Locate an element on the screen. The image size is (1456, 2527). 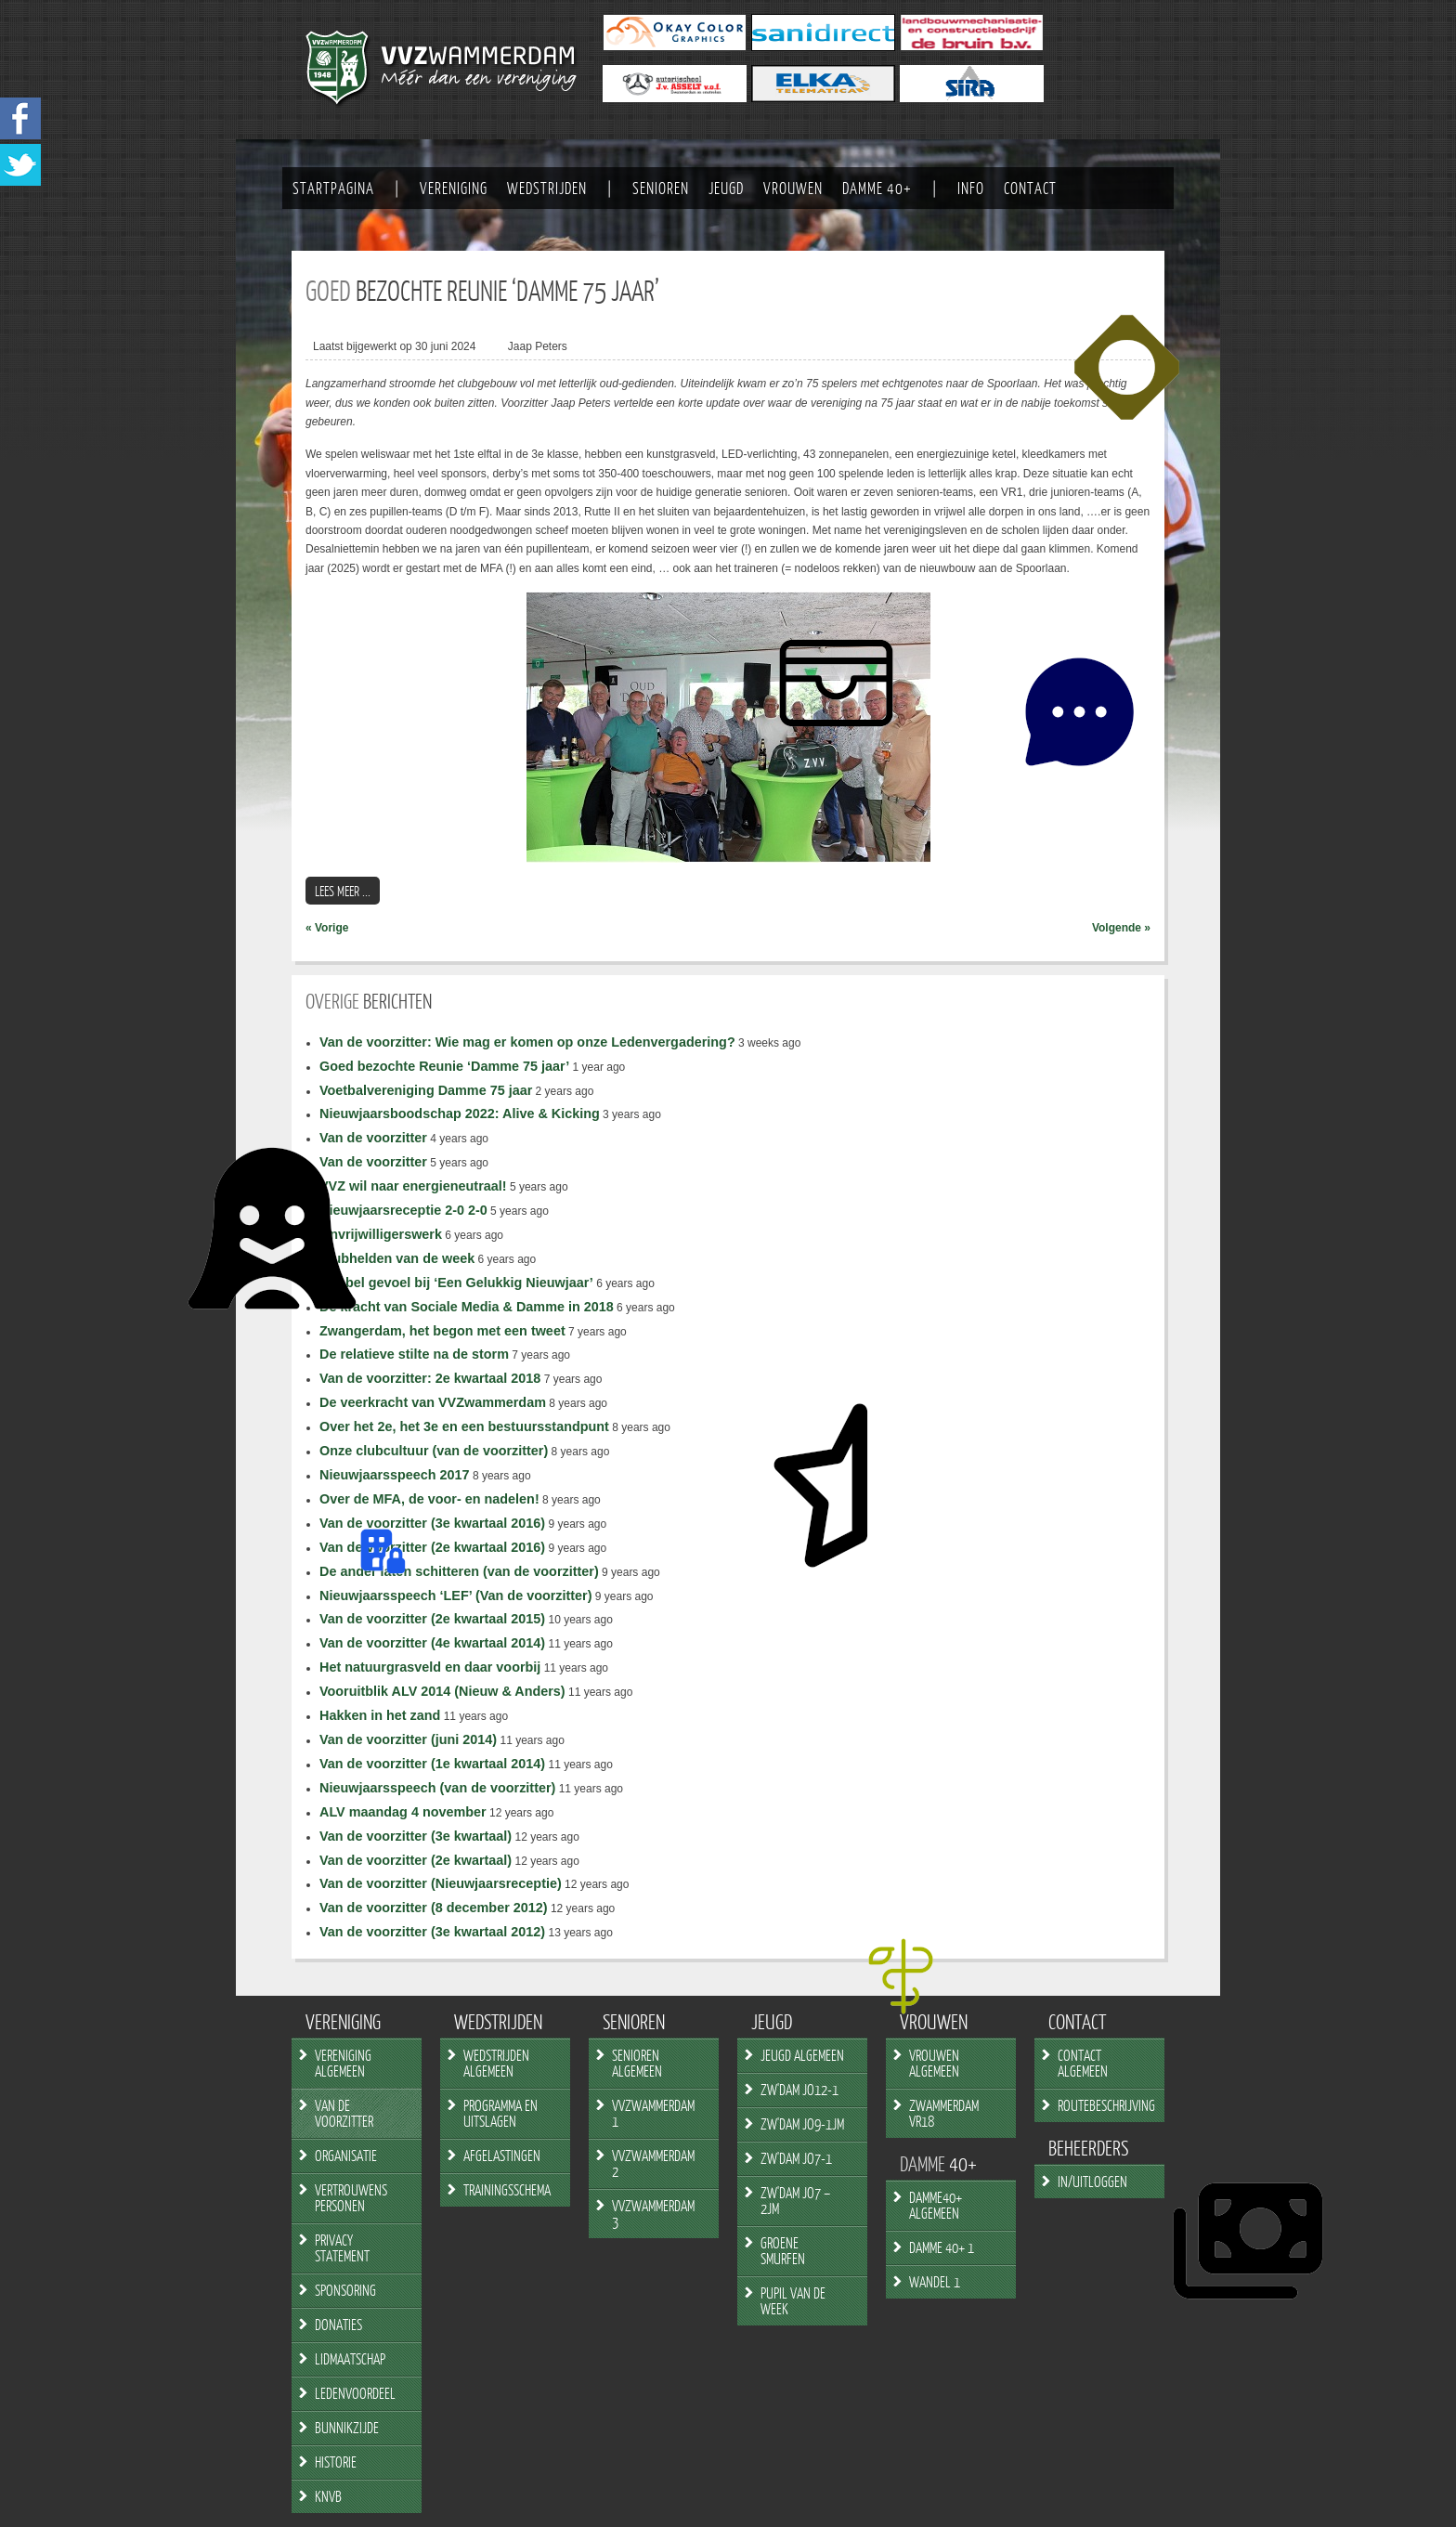
indicates a partial rating or half-star score is located at coordinates (862, 1491).